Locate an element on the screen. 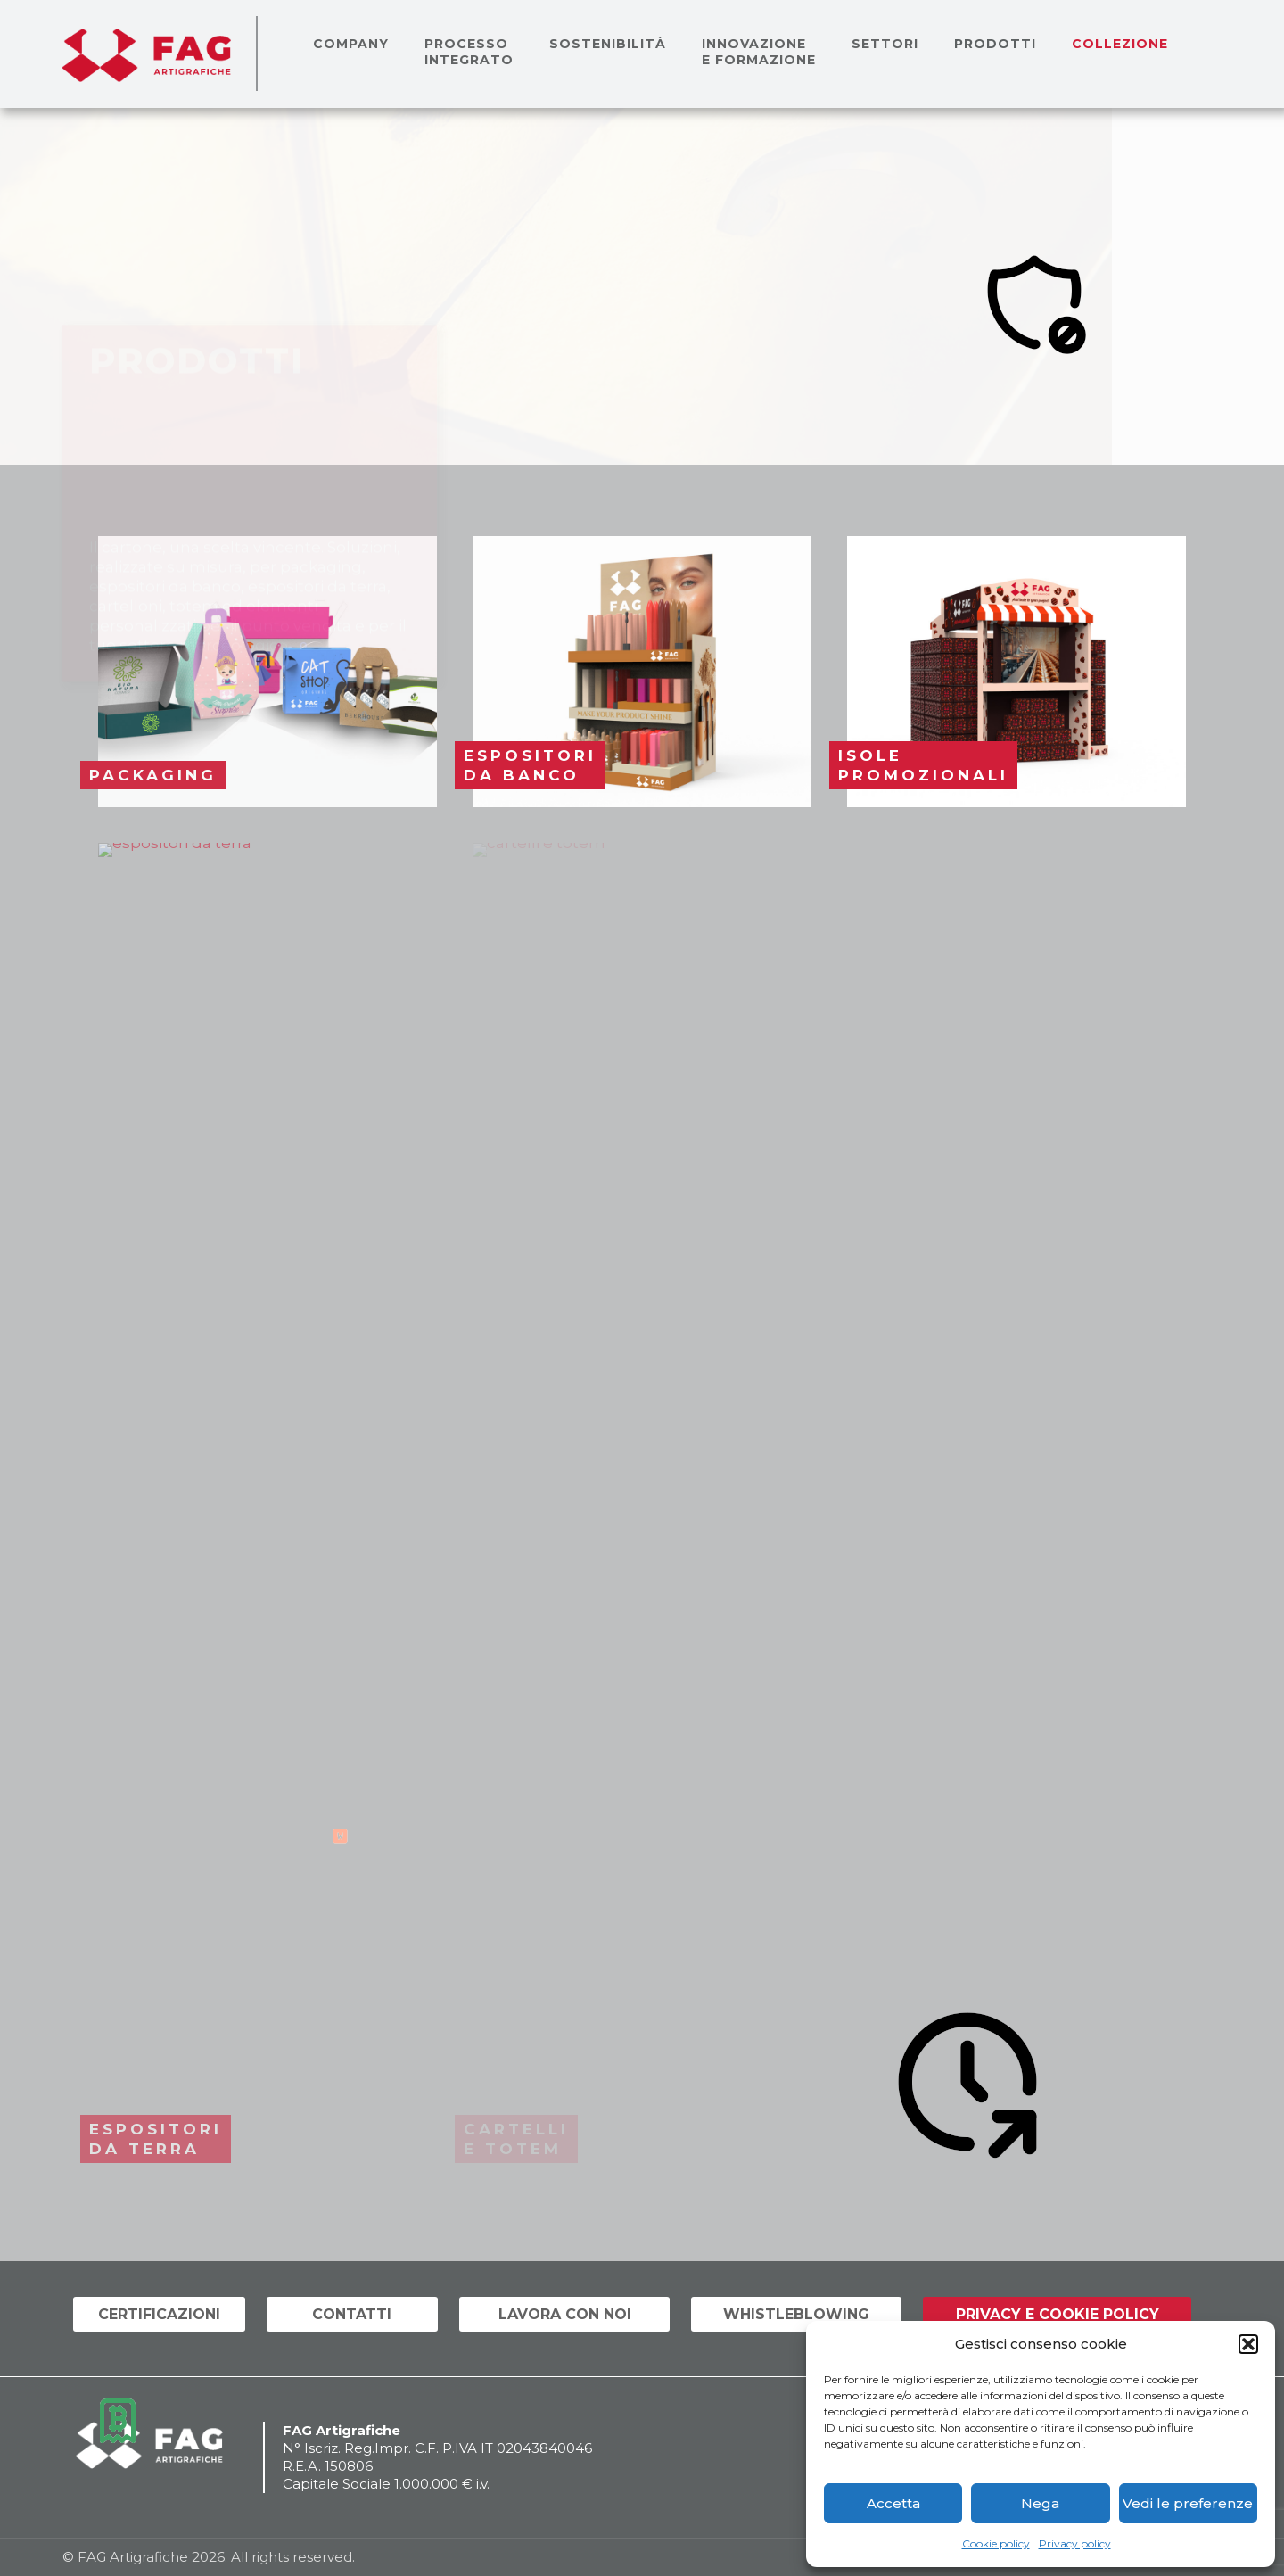 The image size is (1284, 2576). open Wikipedia or wiki-related content is located at coordinates (340, 1836).